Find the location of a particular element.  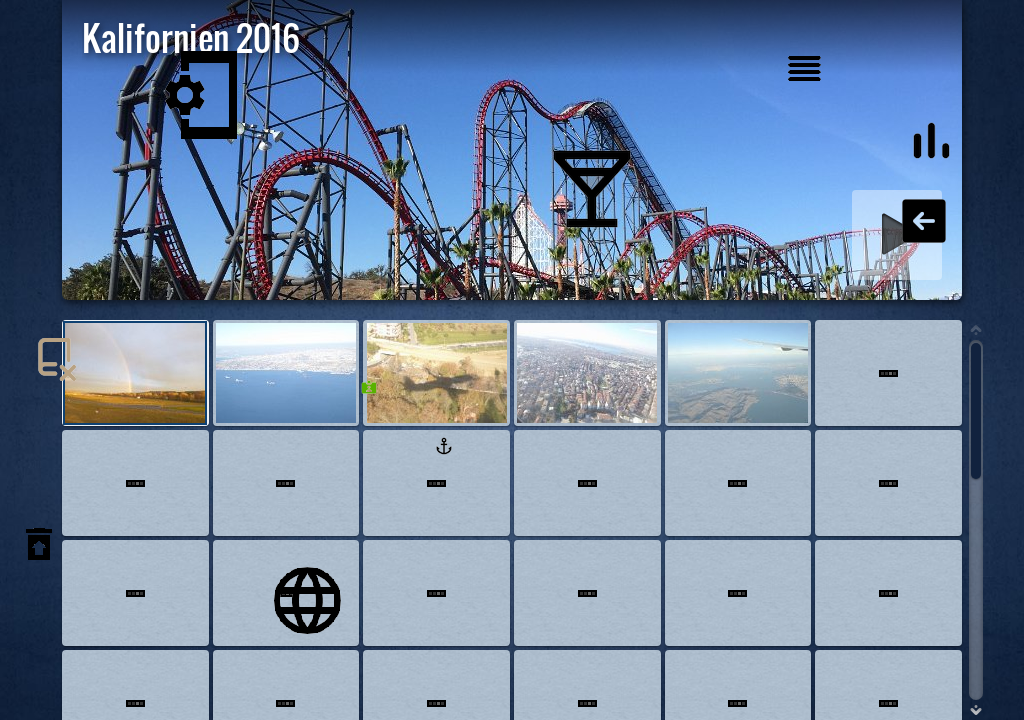

view user profile or identification is located at coordinates (369, 388).